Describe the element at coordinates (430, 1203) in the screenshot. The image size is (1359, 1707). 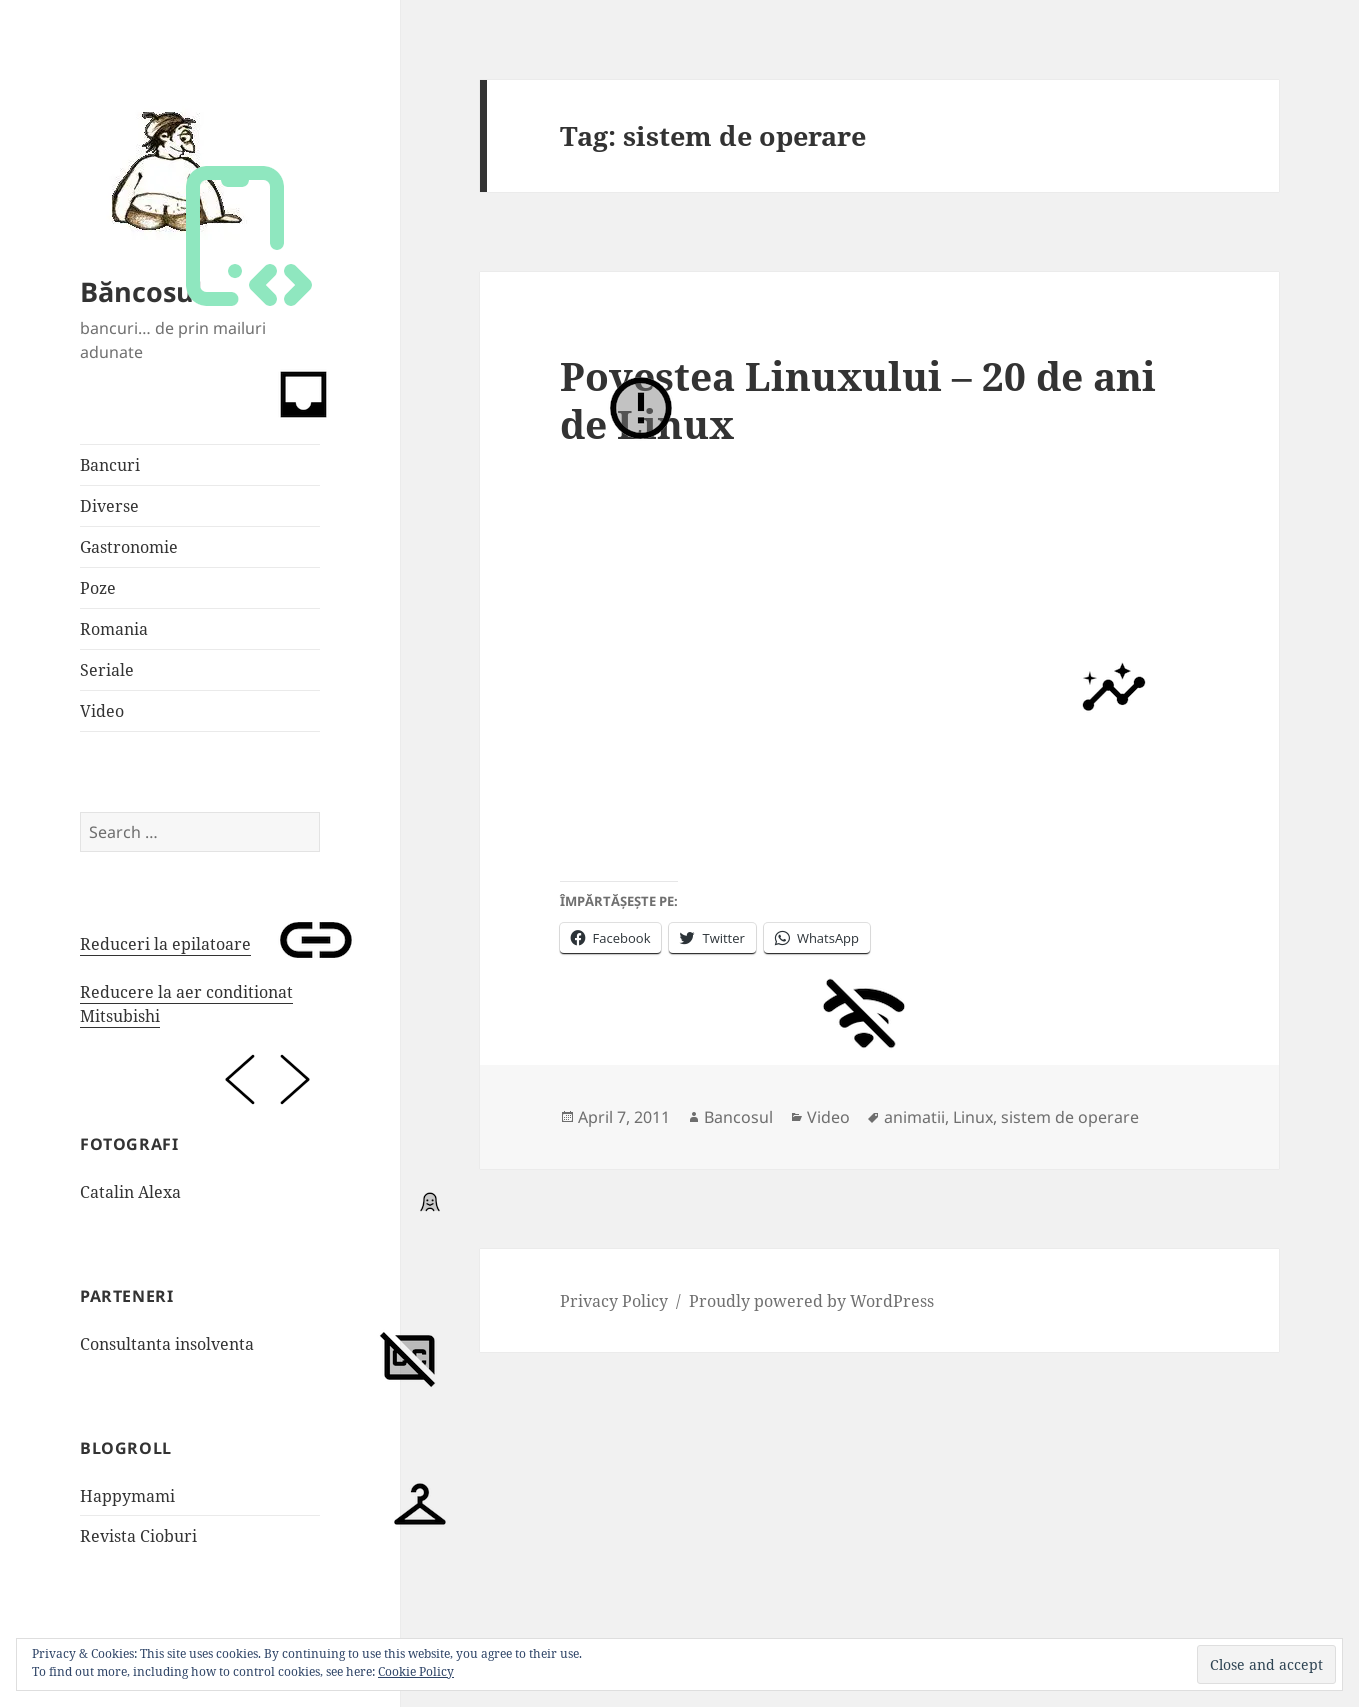
I see `linux operating system logo` at that location.